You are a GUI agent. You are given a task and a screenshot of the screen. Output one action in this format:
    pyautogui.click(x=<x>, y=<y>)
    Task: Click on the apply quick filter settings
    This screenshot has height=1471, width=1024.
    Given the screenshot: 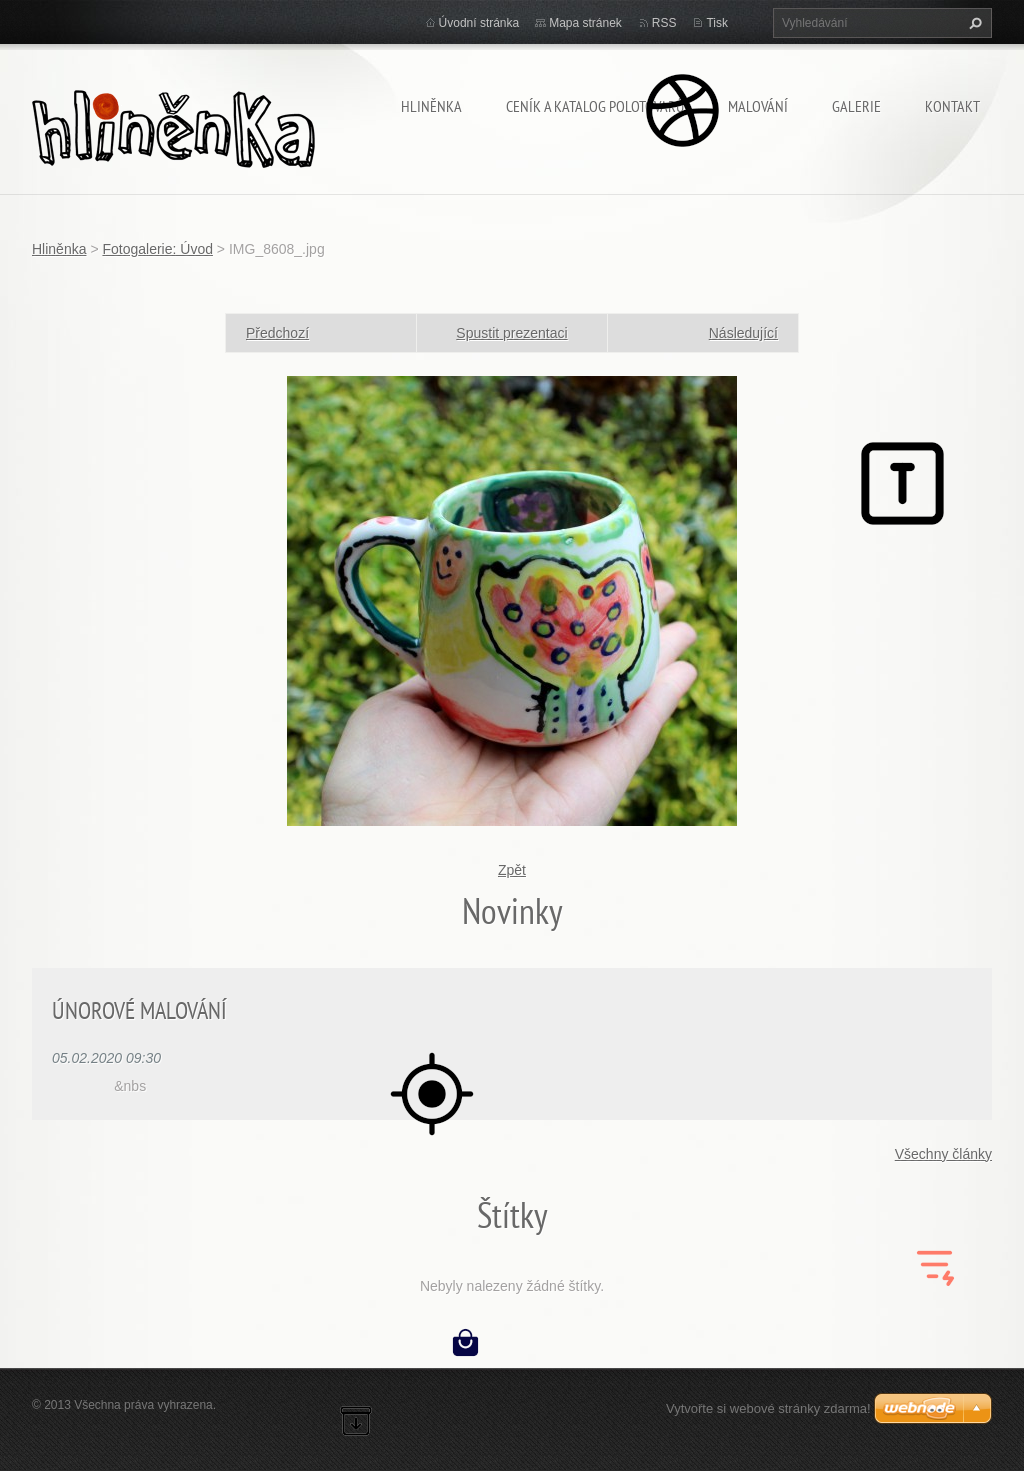 What is the action you would take?
    pyautogui.click(x=934, y=1264)
    